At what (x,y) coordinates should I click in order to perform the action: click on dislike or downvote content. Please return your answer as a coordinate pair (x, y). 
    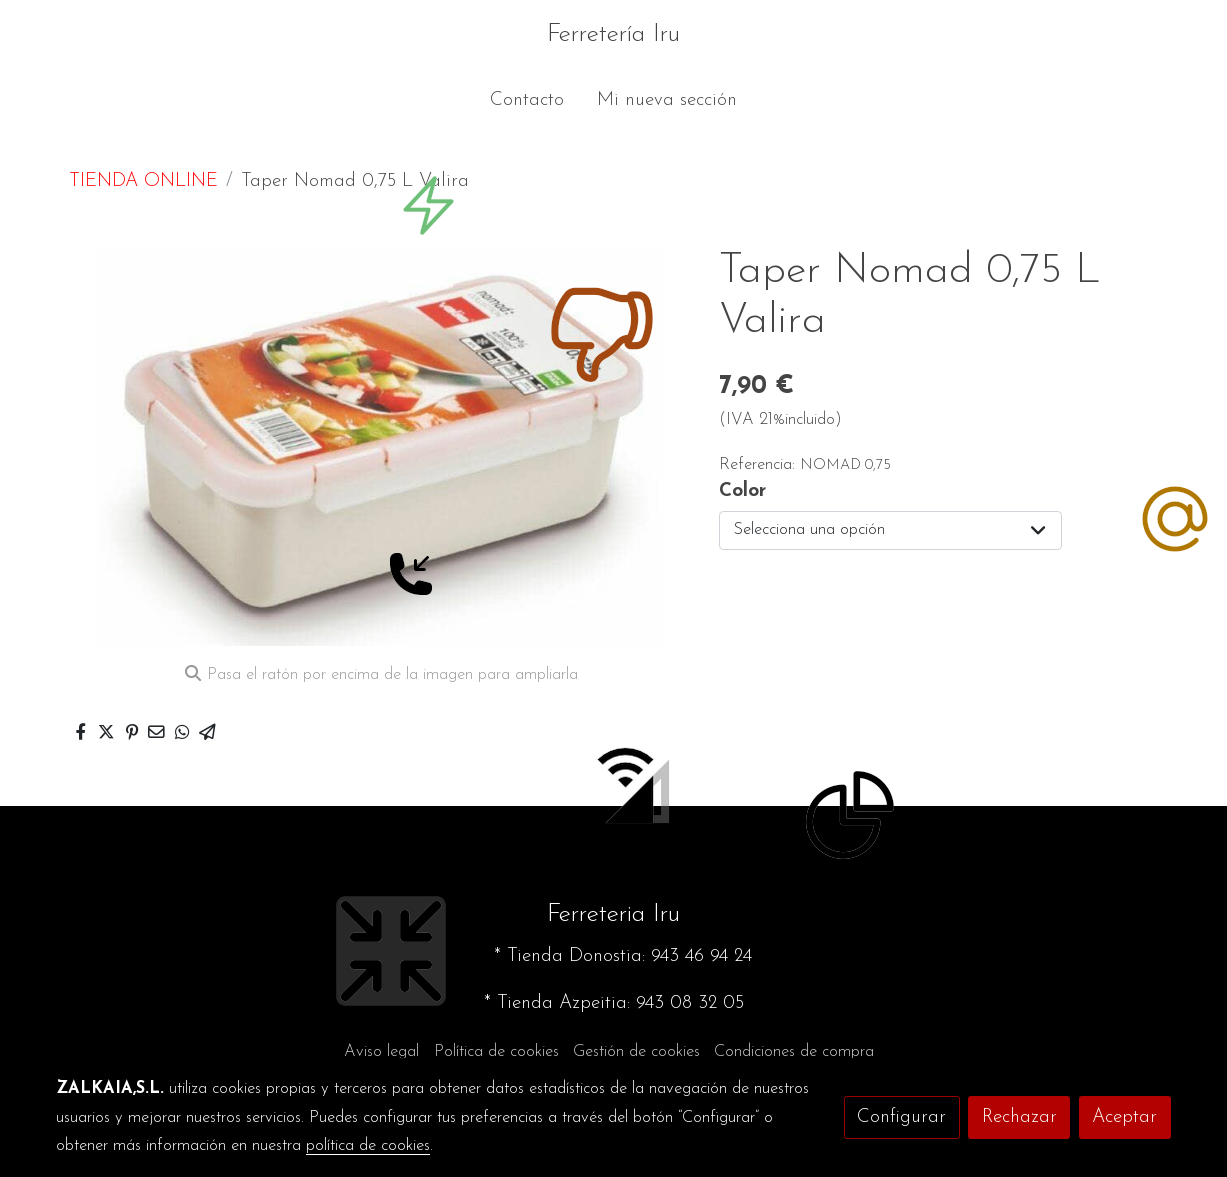
    Looking at the image, I should click on (602, 330).